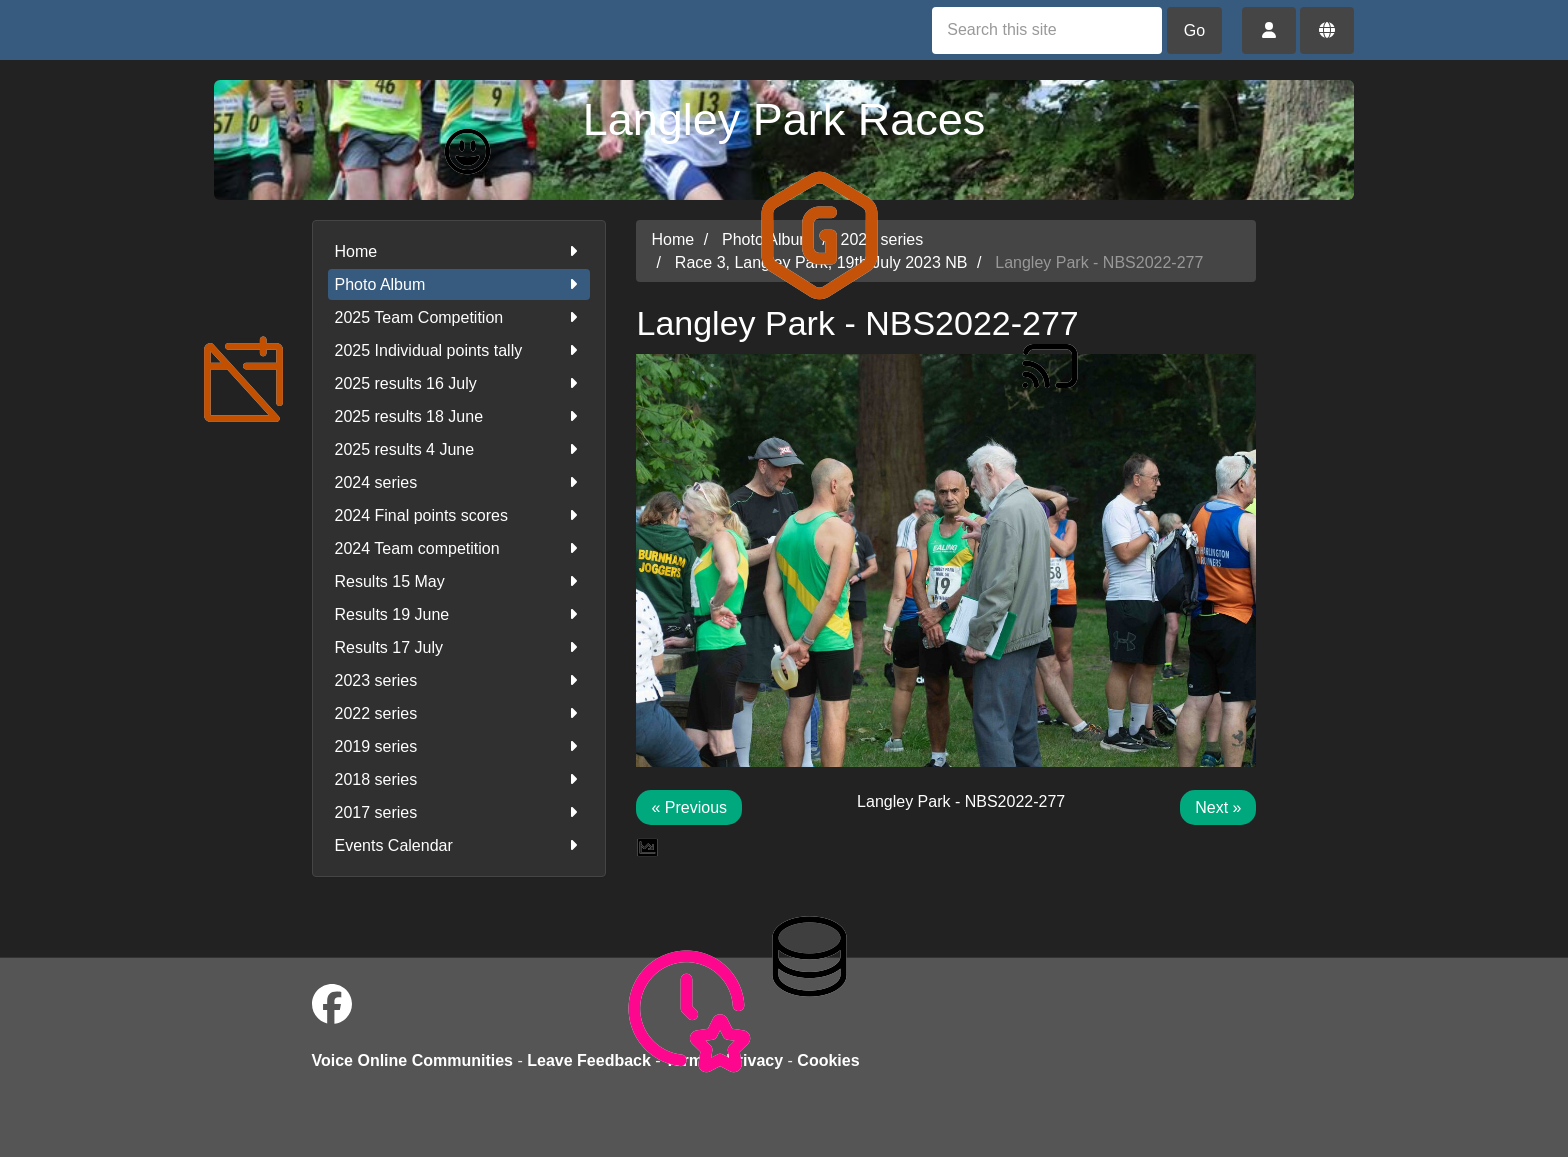  Describe the element at coordinates (809, 956) in the screenshot. I see `access database or data storage` at that location.